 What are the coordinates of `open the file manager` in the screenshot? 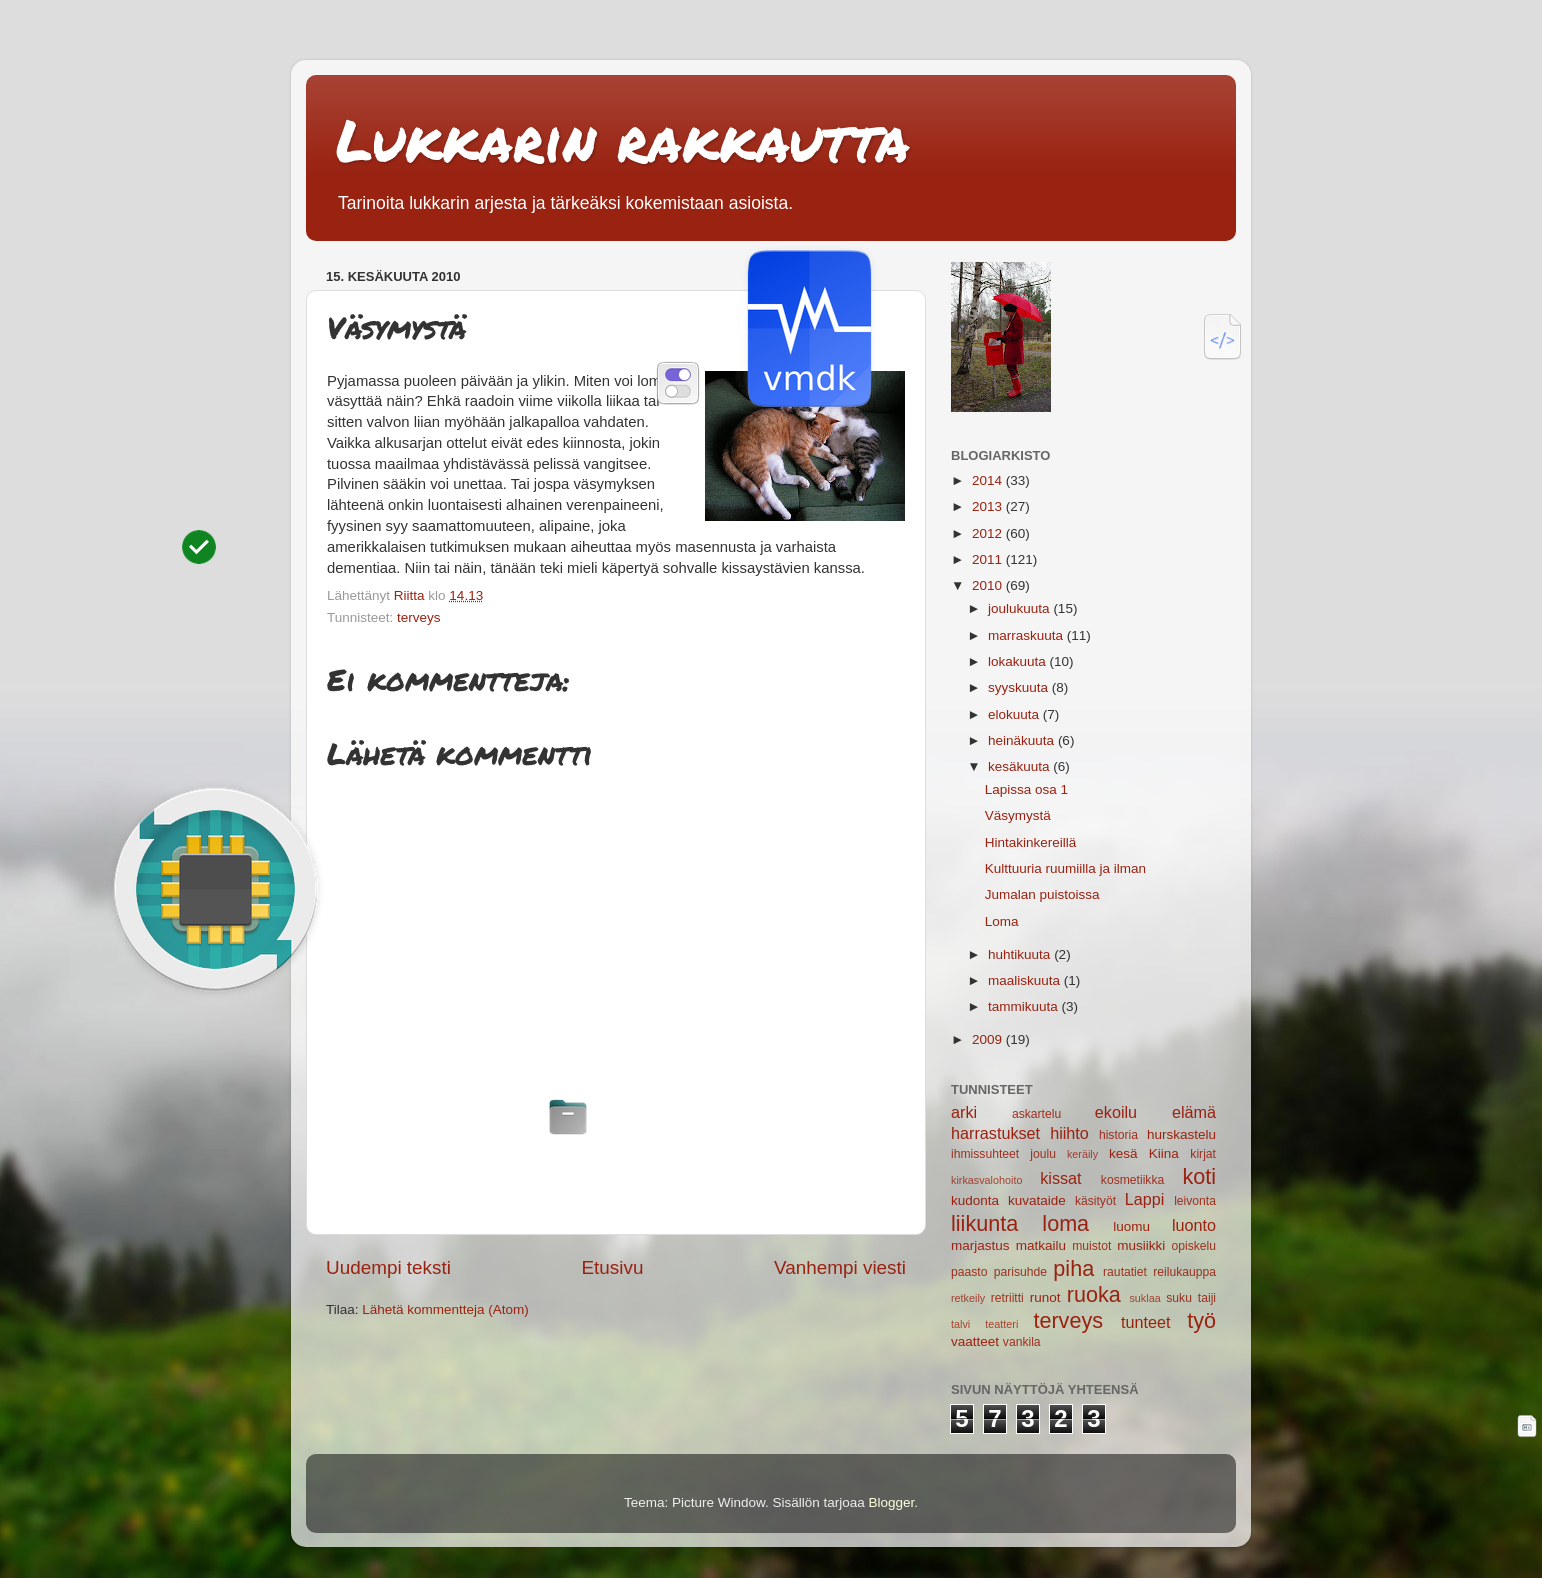 It's located at (568, 1117).